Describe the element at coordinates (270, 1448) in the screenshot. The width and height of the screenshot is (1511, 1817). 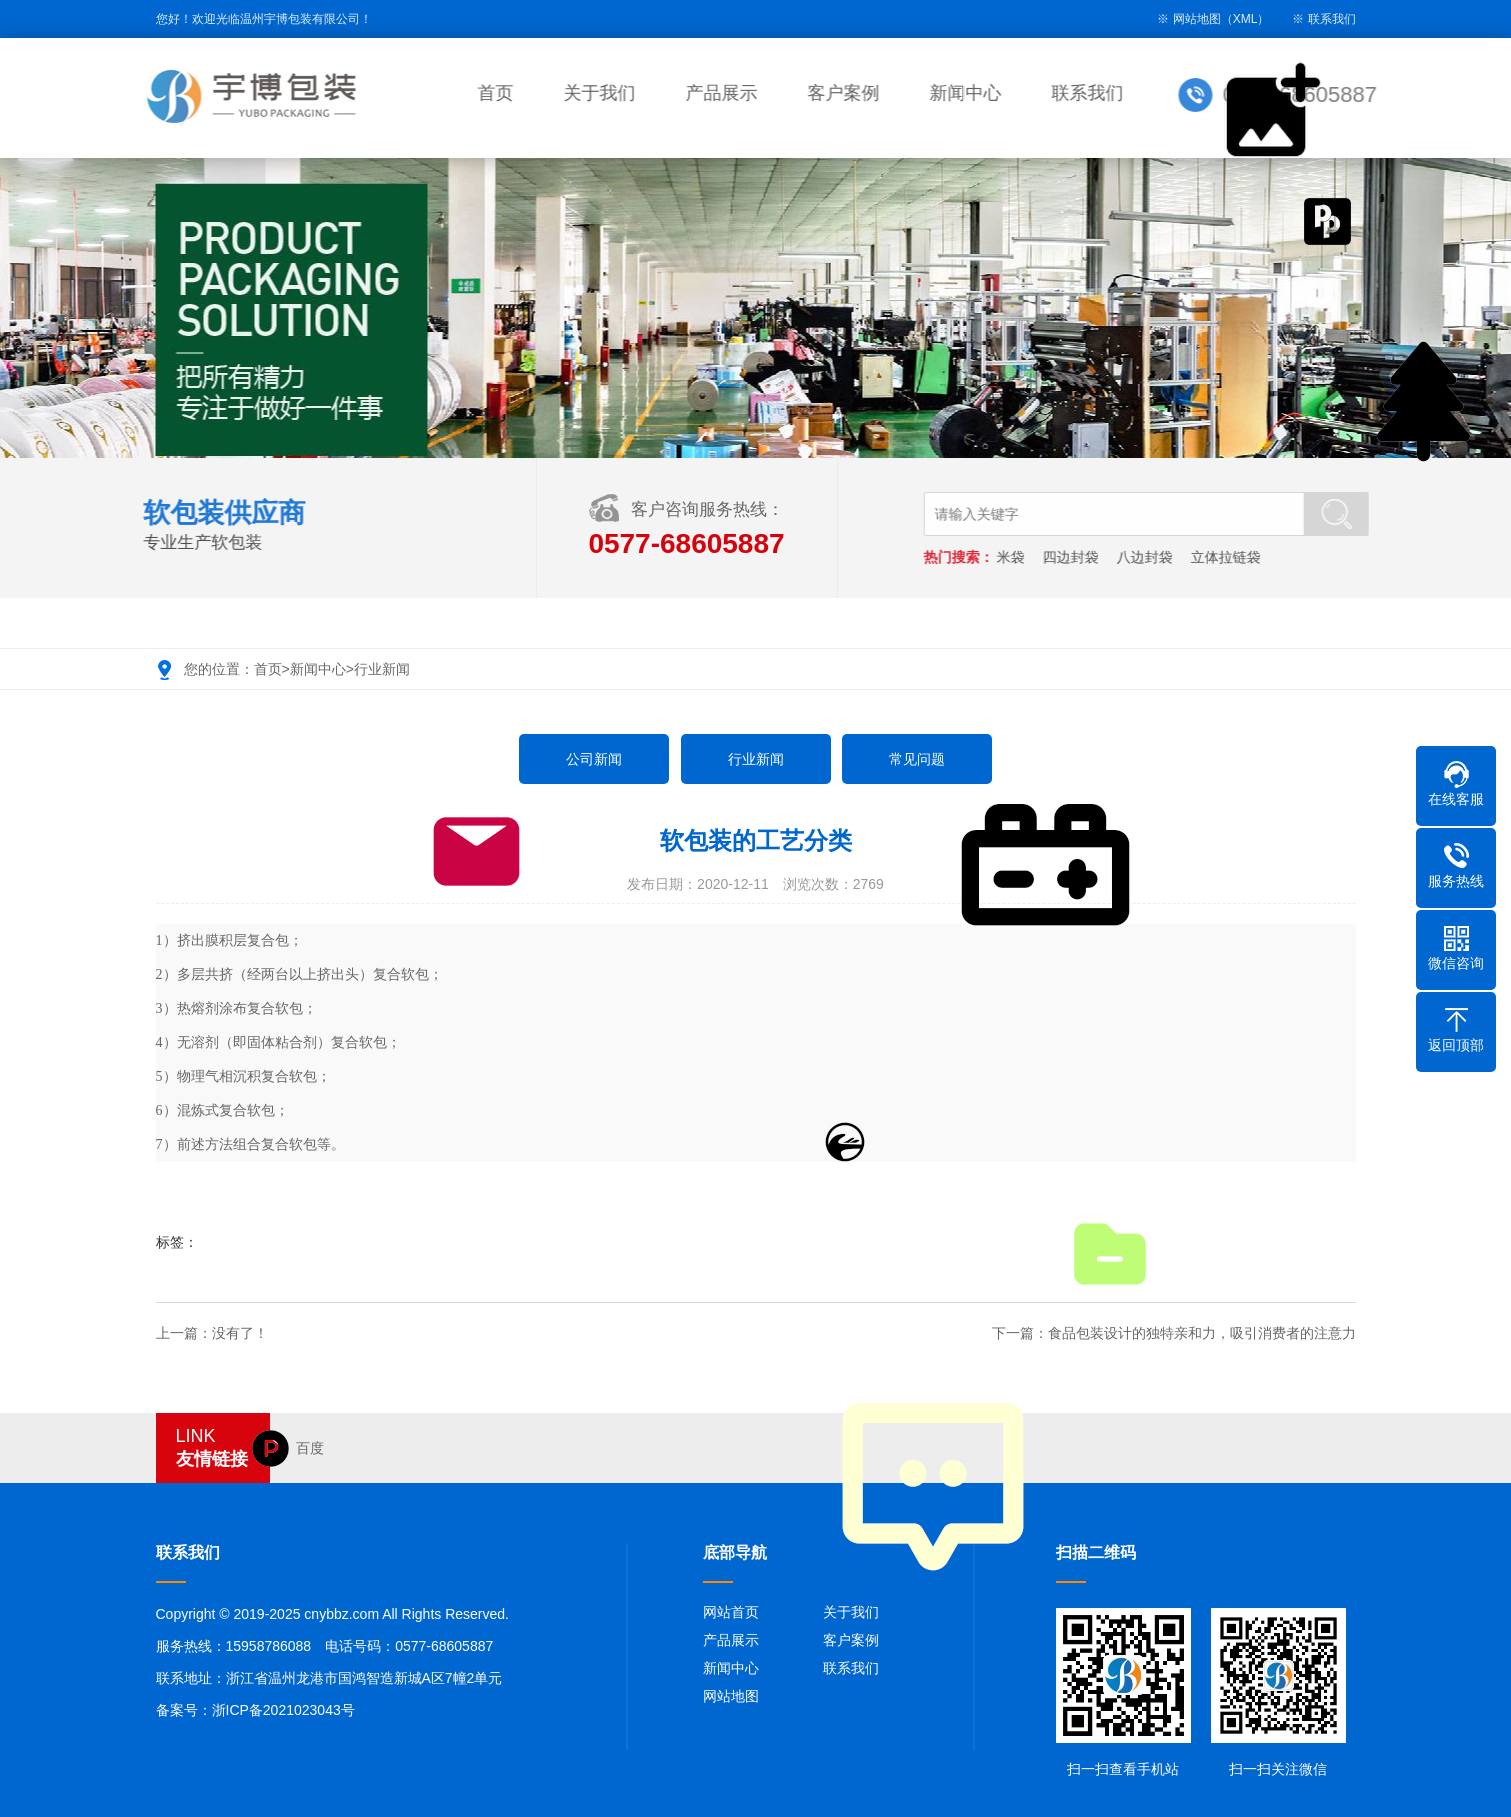
I see `indicates parking availability or location` at that location.